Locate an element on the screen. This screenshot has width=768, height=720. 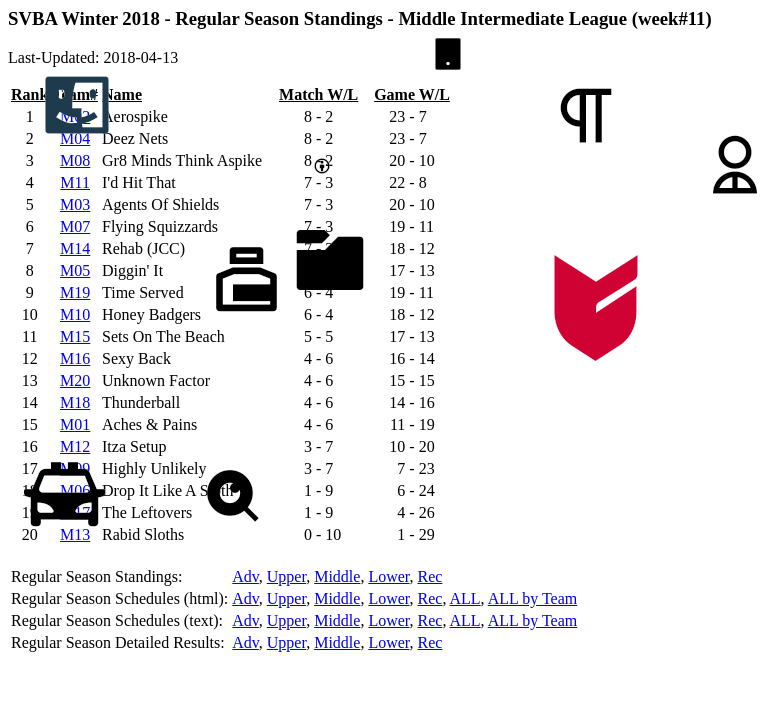
view your profile is located at coordinates (735, 166).